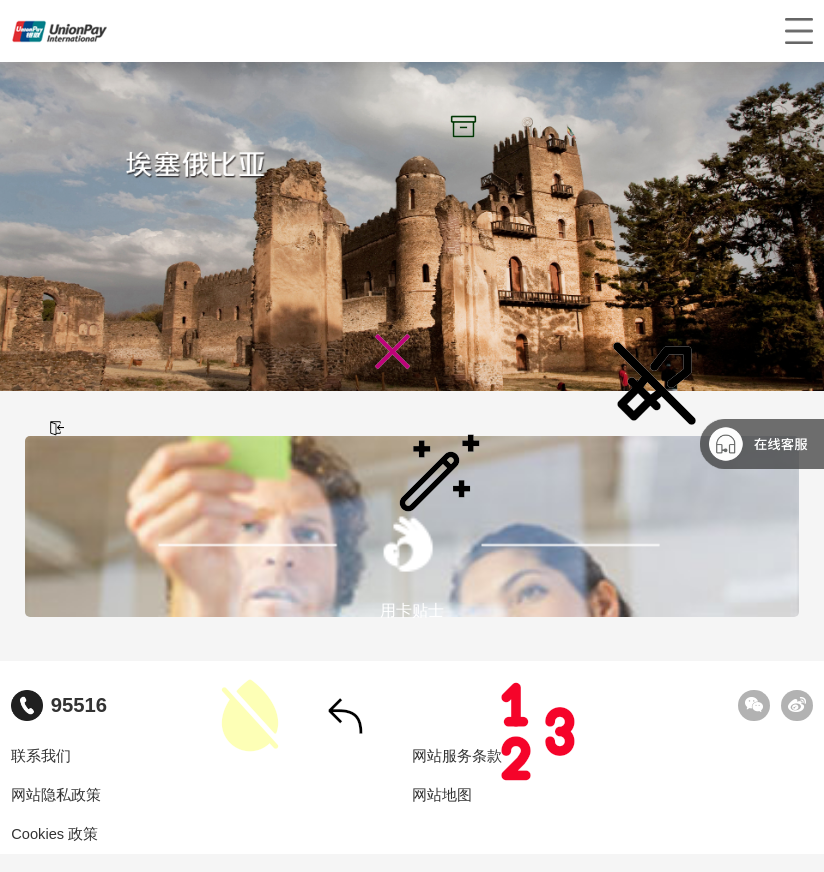  What do you see at coordinates (535, 731) in the screenshot?
I see `access numbered list formatting` at bounding box center [535, 731].